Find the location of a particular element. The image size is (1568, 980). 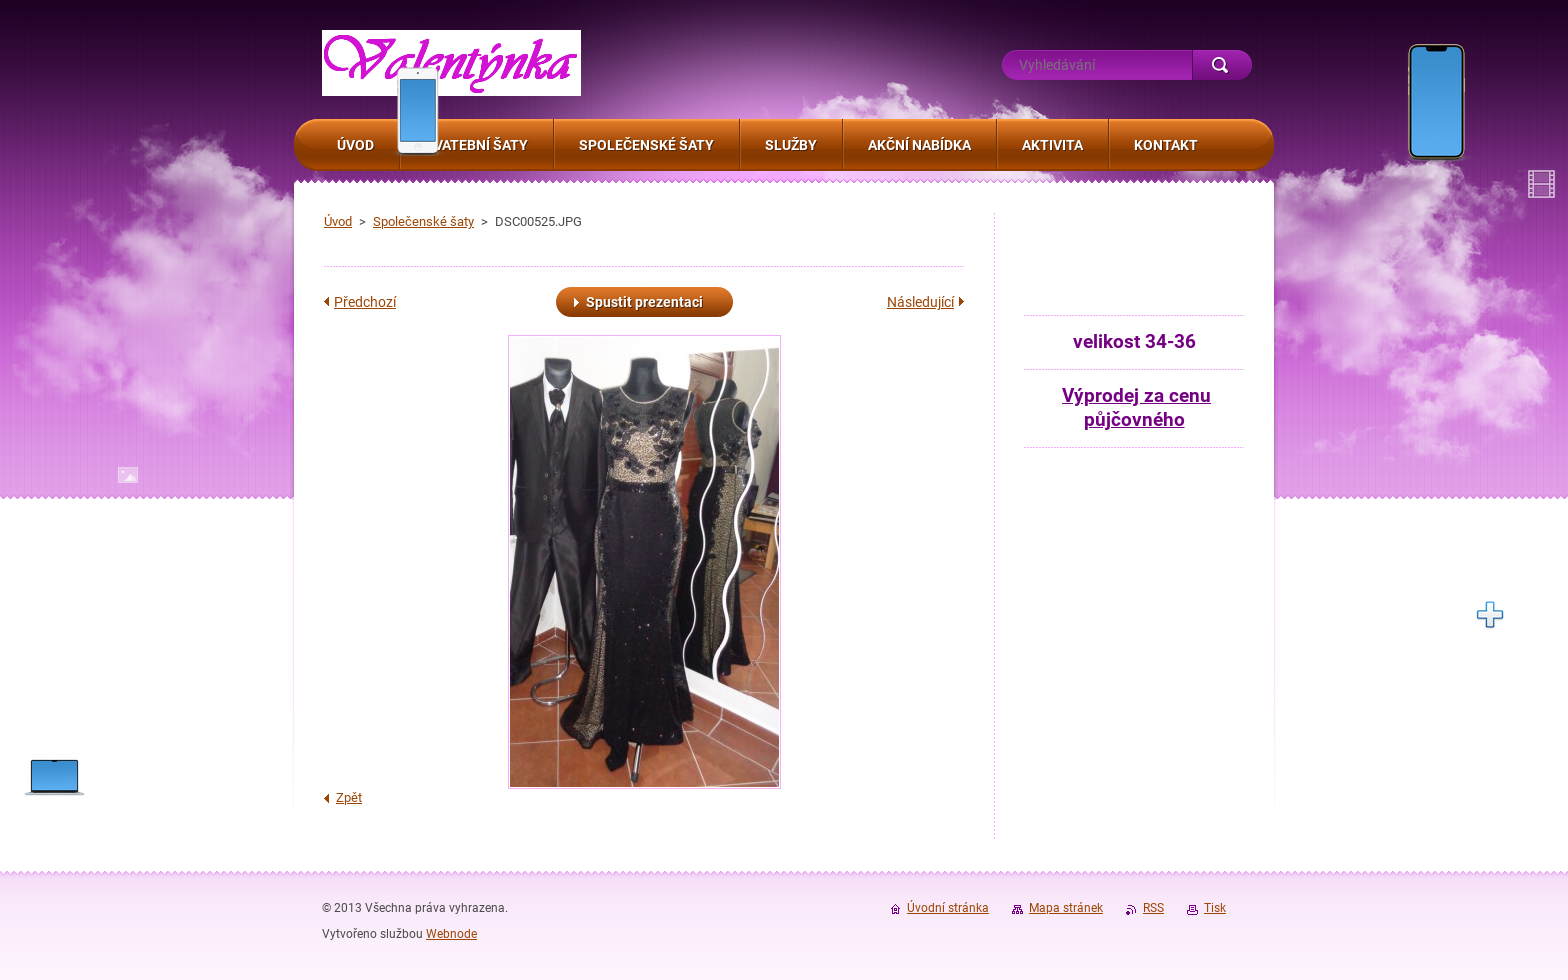

access your movie library is located at coordinates (1541, 183).